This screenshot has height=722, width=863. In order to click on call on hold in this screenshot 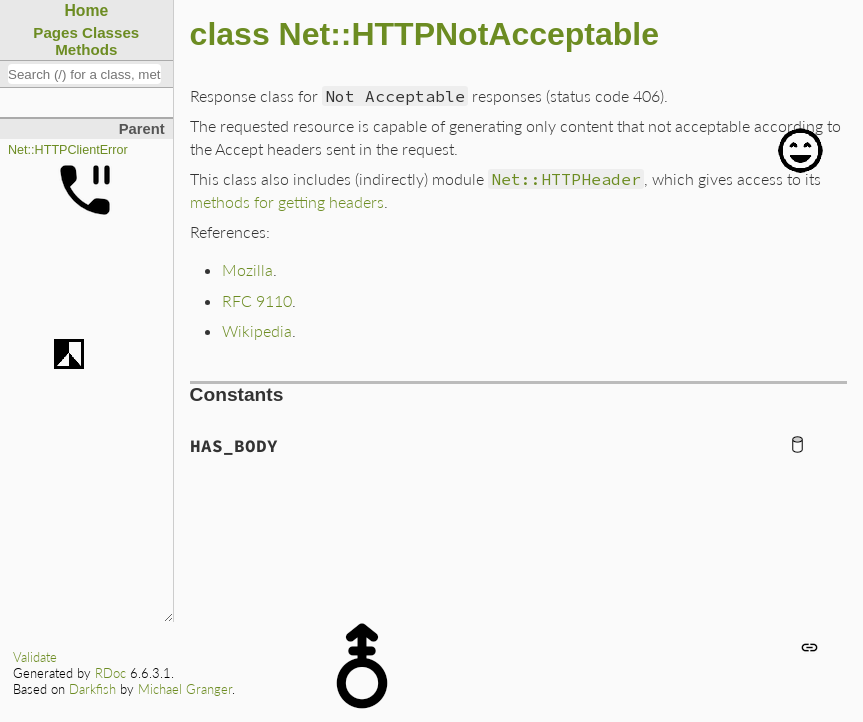, I will do `click(85, 190)`.